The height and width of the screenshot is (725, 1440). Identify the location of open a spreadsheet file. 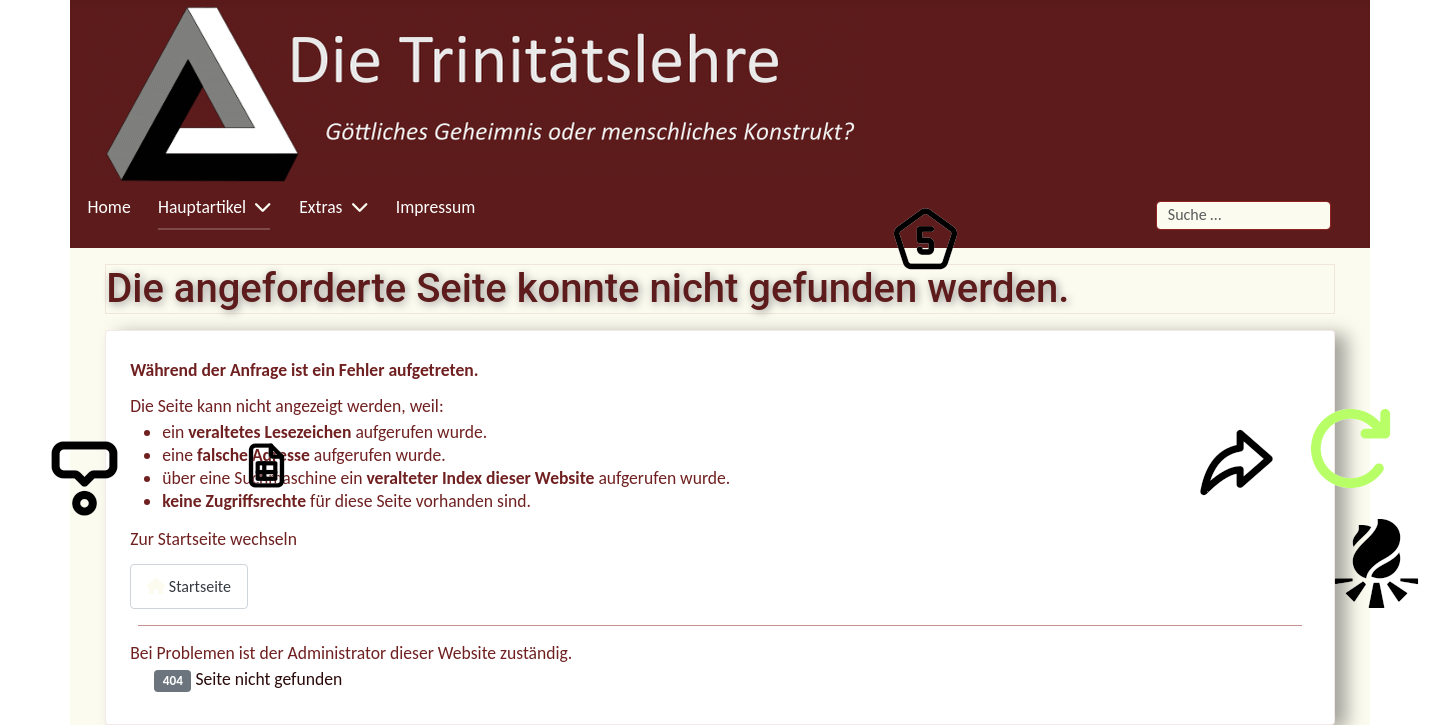
(266, 465).